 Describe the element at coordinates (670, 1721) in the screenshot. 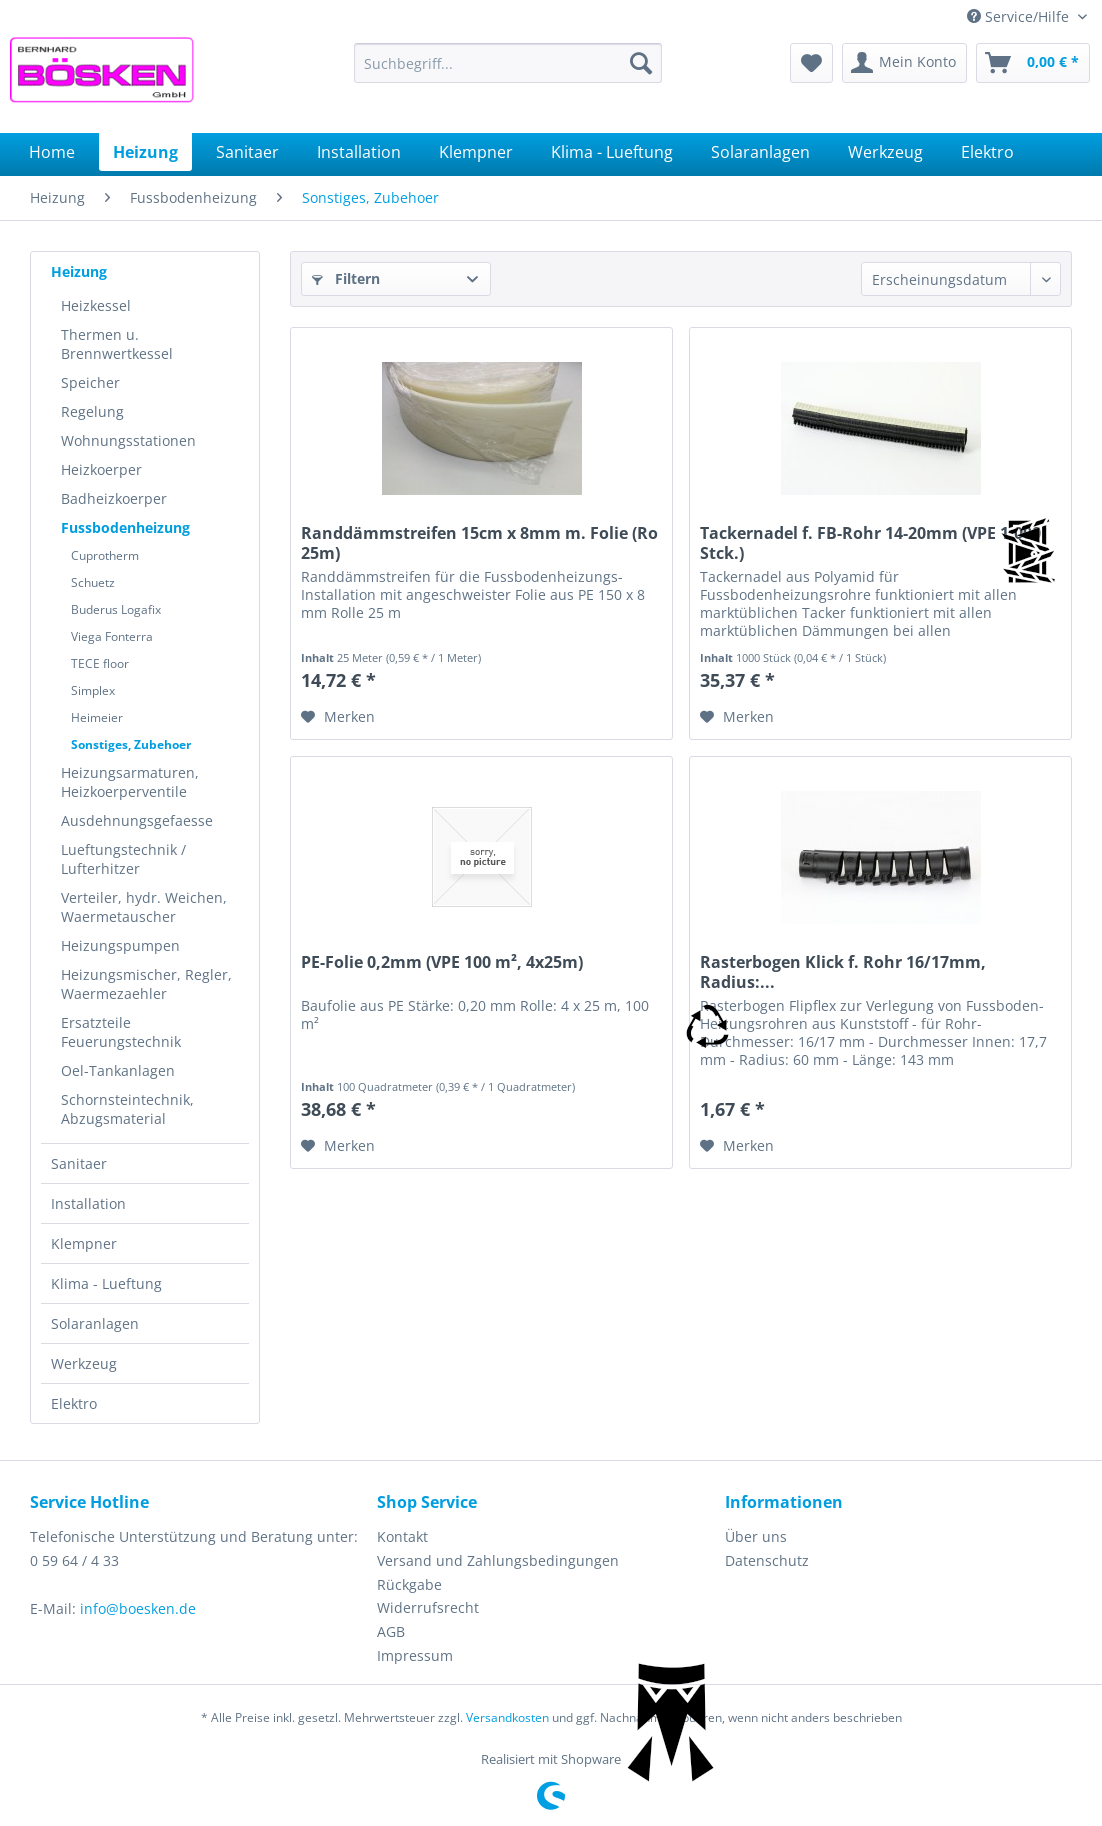

I see `indicates a revoked or lost achievement` at that location.